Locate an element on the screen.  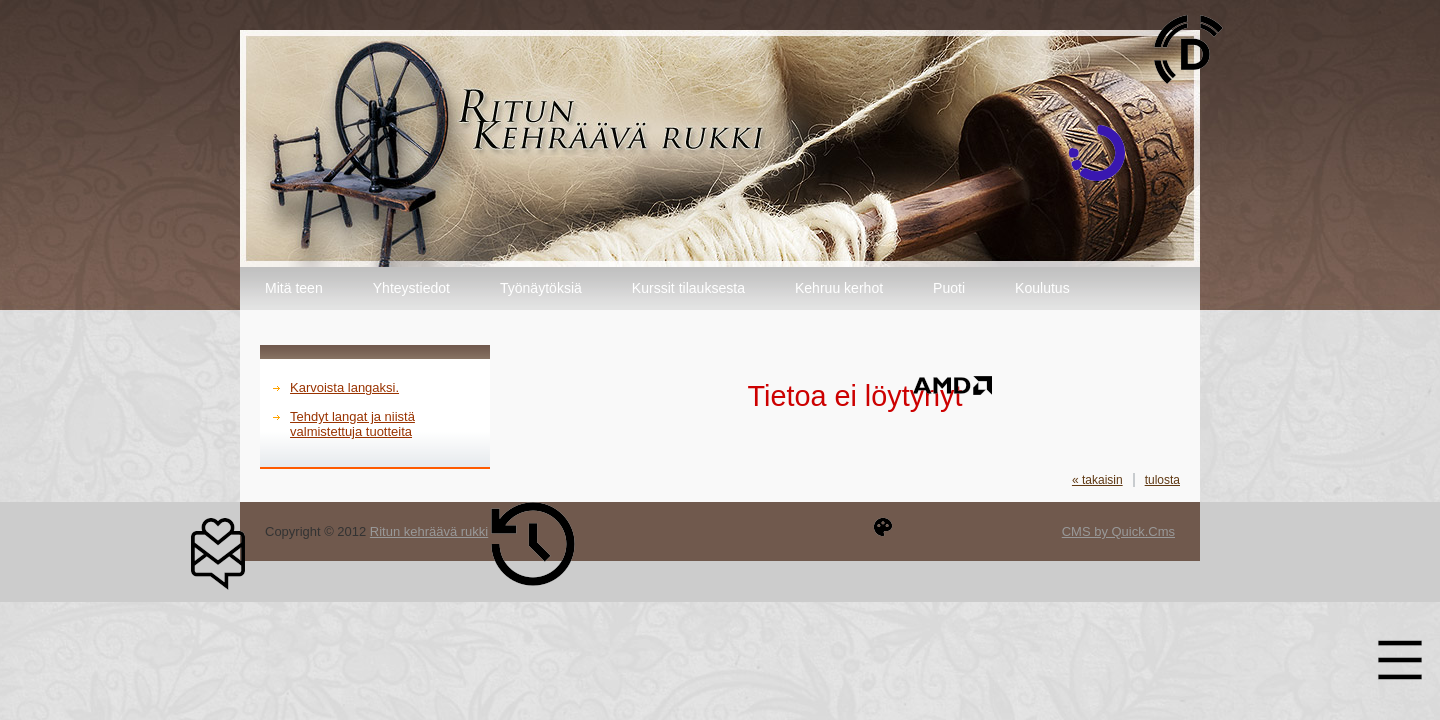
OWASP Dependency-Check logo is located at coordinates (1188, 49).